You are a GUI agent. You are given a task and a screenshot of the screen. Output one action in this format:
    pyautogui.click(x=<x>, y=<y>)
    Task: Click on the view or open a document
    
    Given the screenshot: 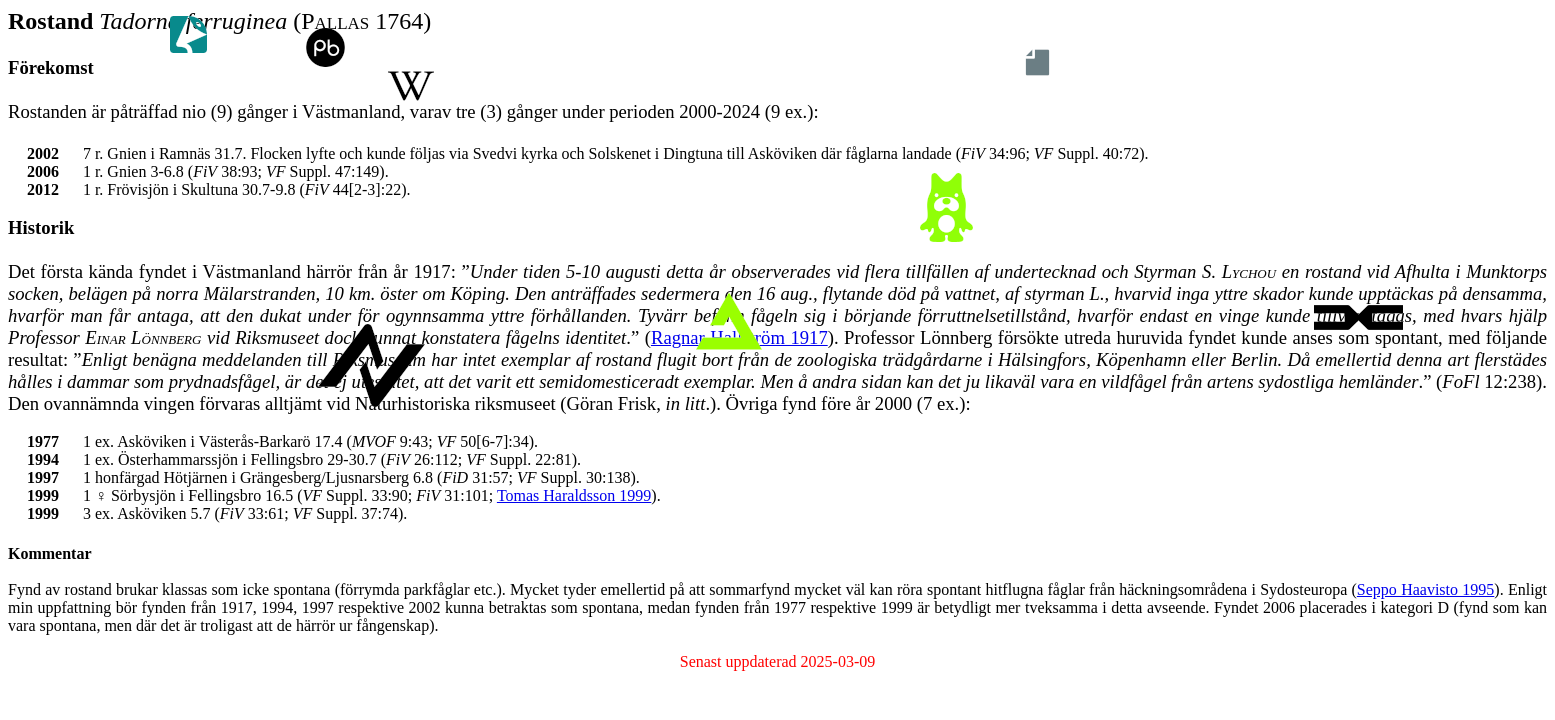 What is the action you would take?
    pyautogui.click(x=1037, y=62)
    